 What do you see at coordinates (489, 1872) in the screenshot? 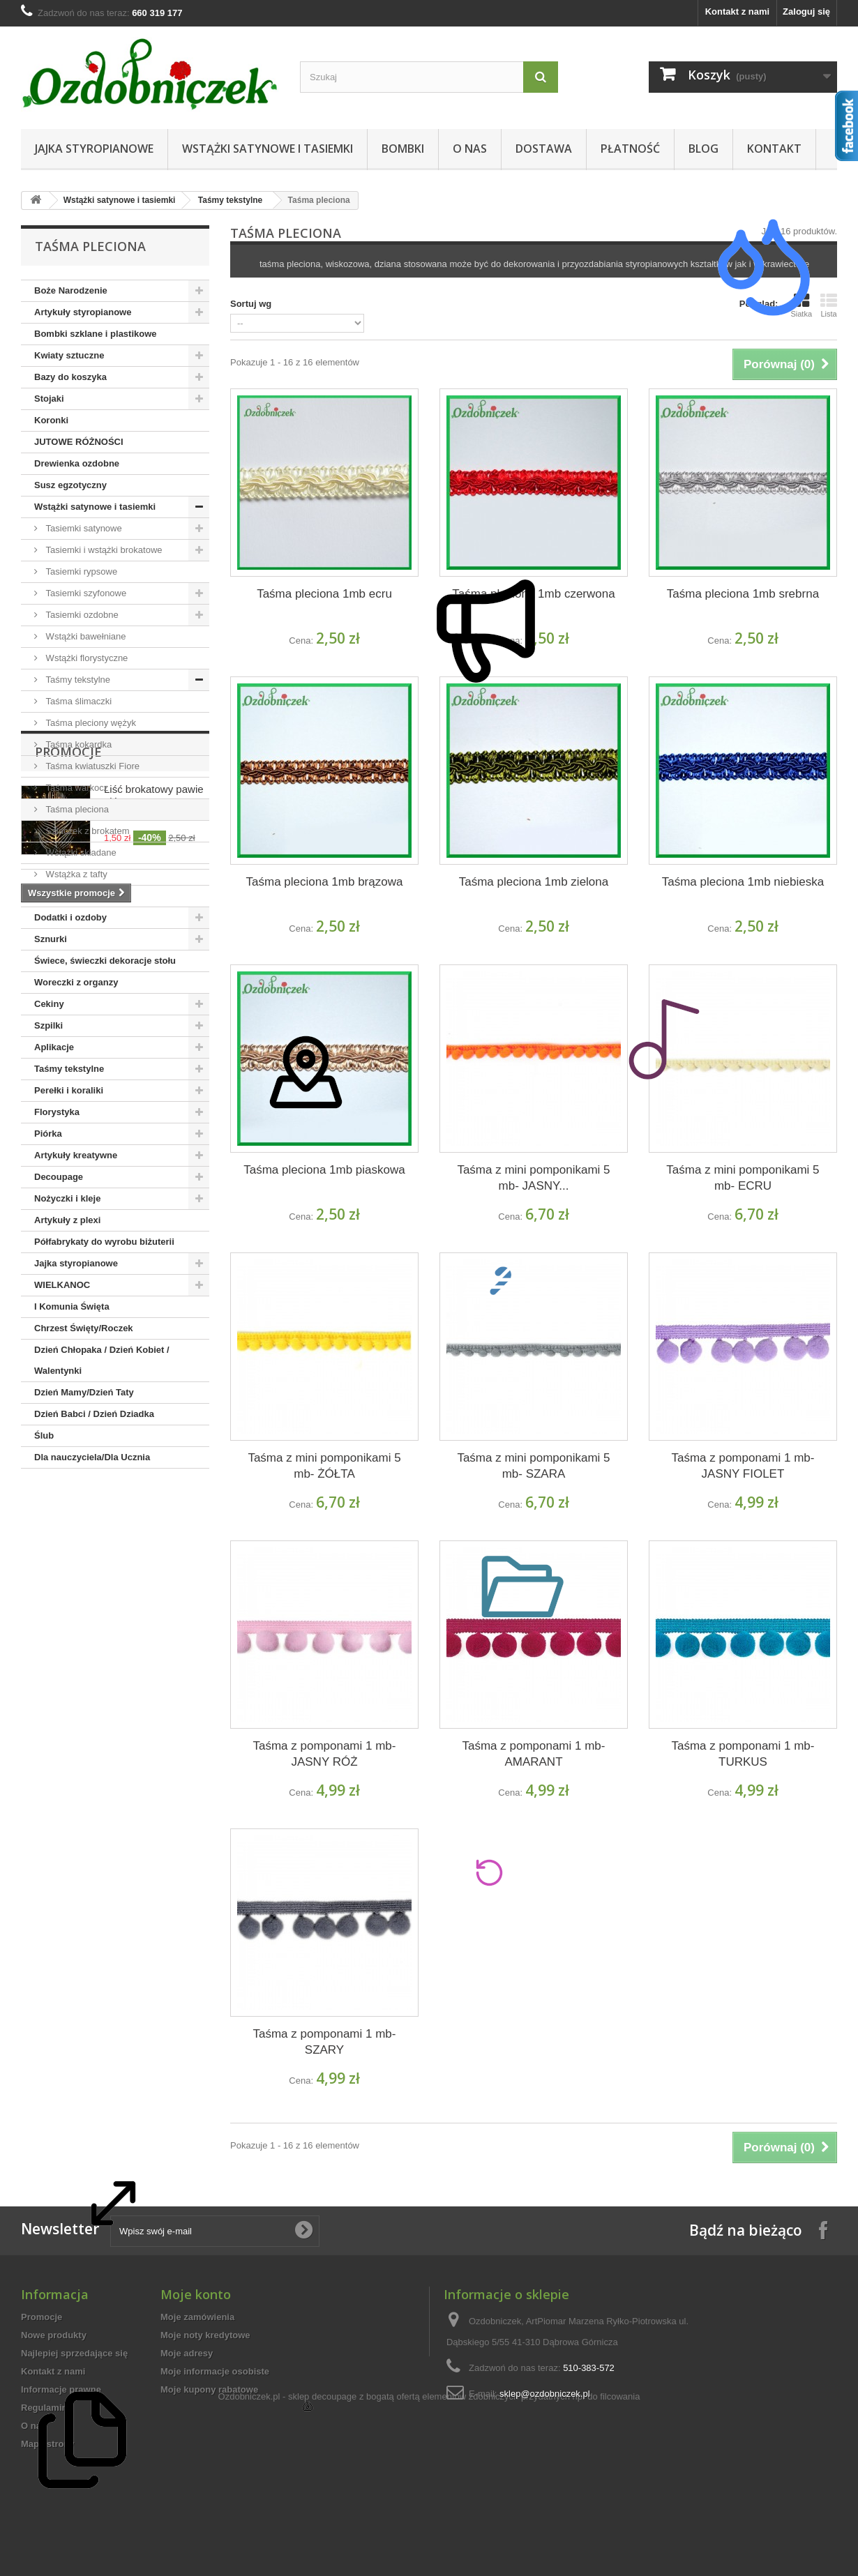
I see `undo the last action` at bounding box center [489, 1872].